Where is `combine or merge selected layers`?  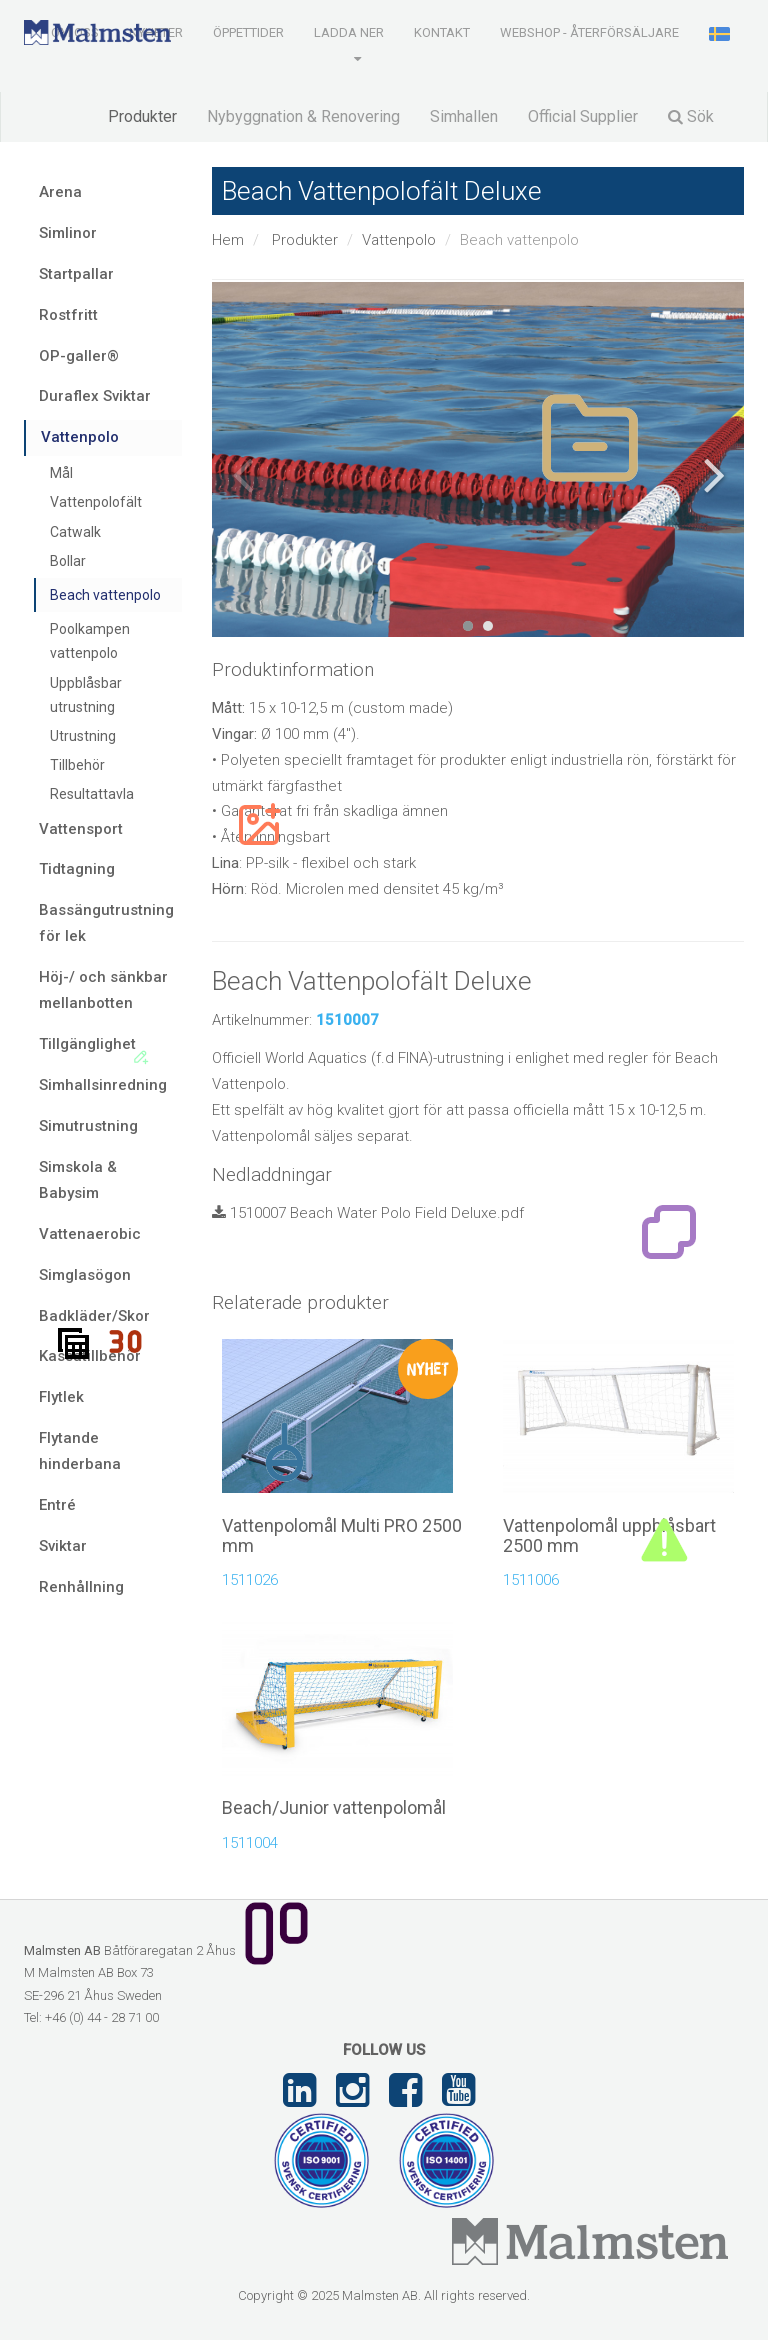
combine or merge selected layers is located at coordinates (669, 1232).